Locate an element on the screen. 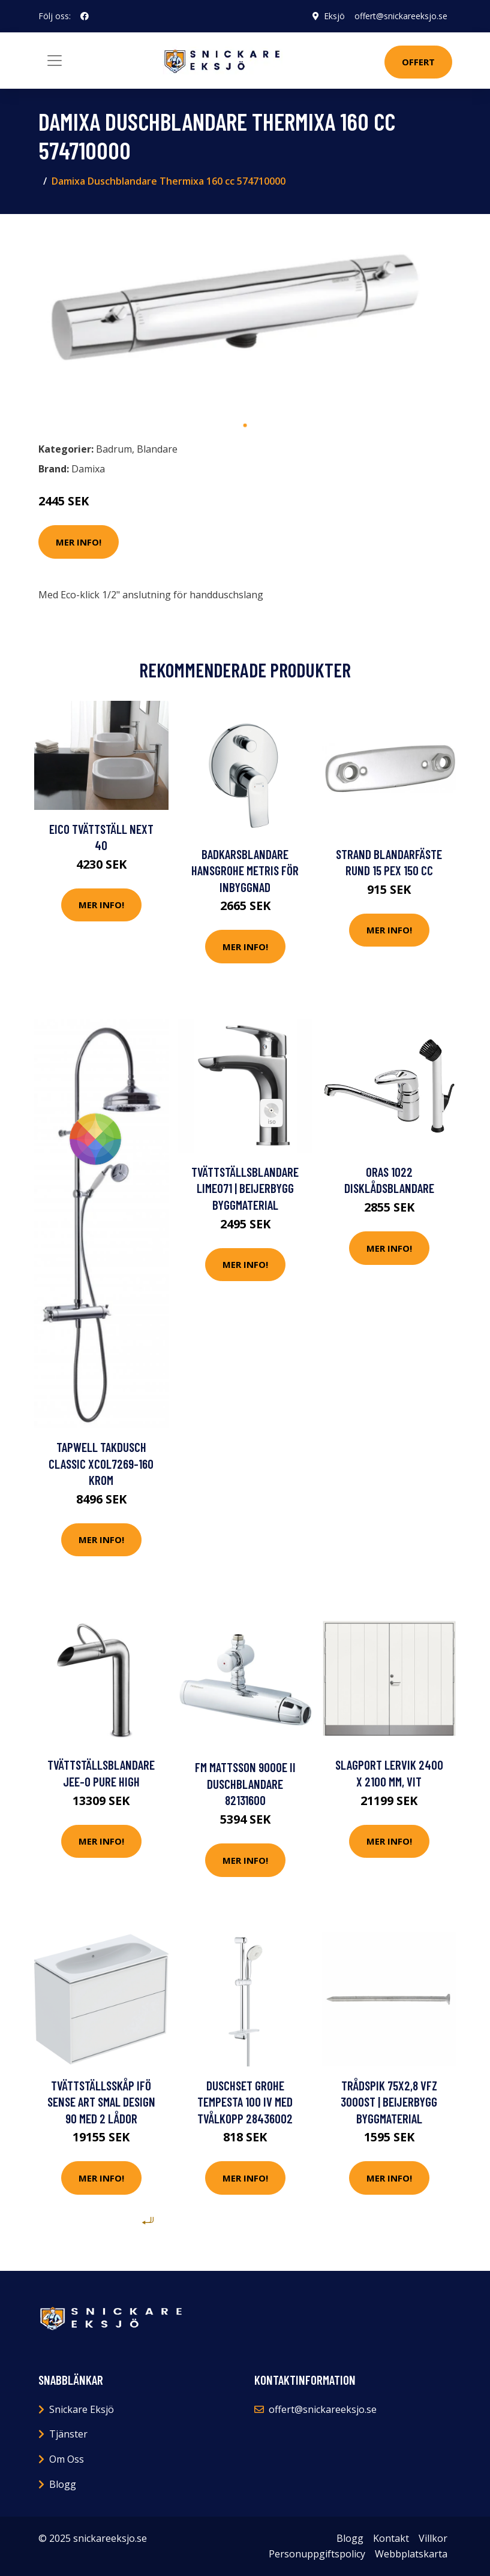  open color picker tool is located at coordinates (95, 1139).